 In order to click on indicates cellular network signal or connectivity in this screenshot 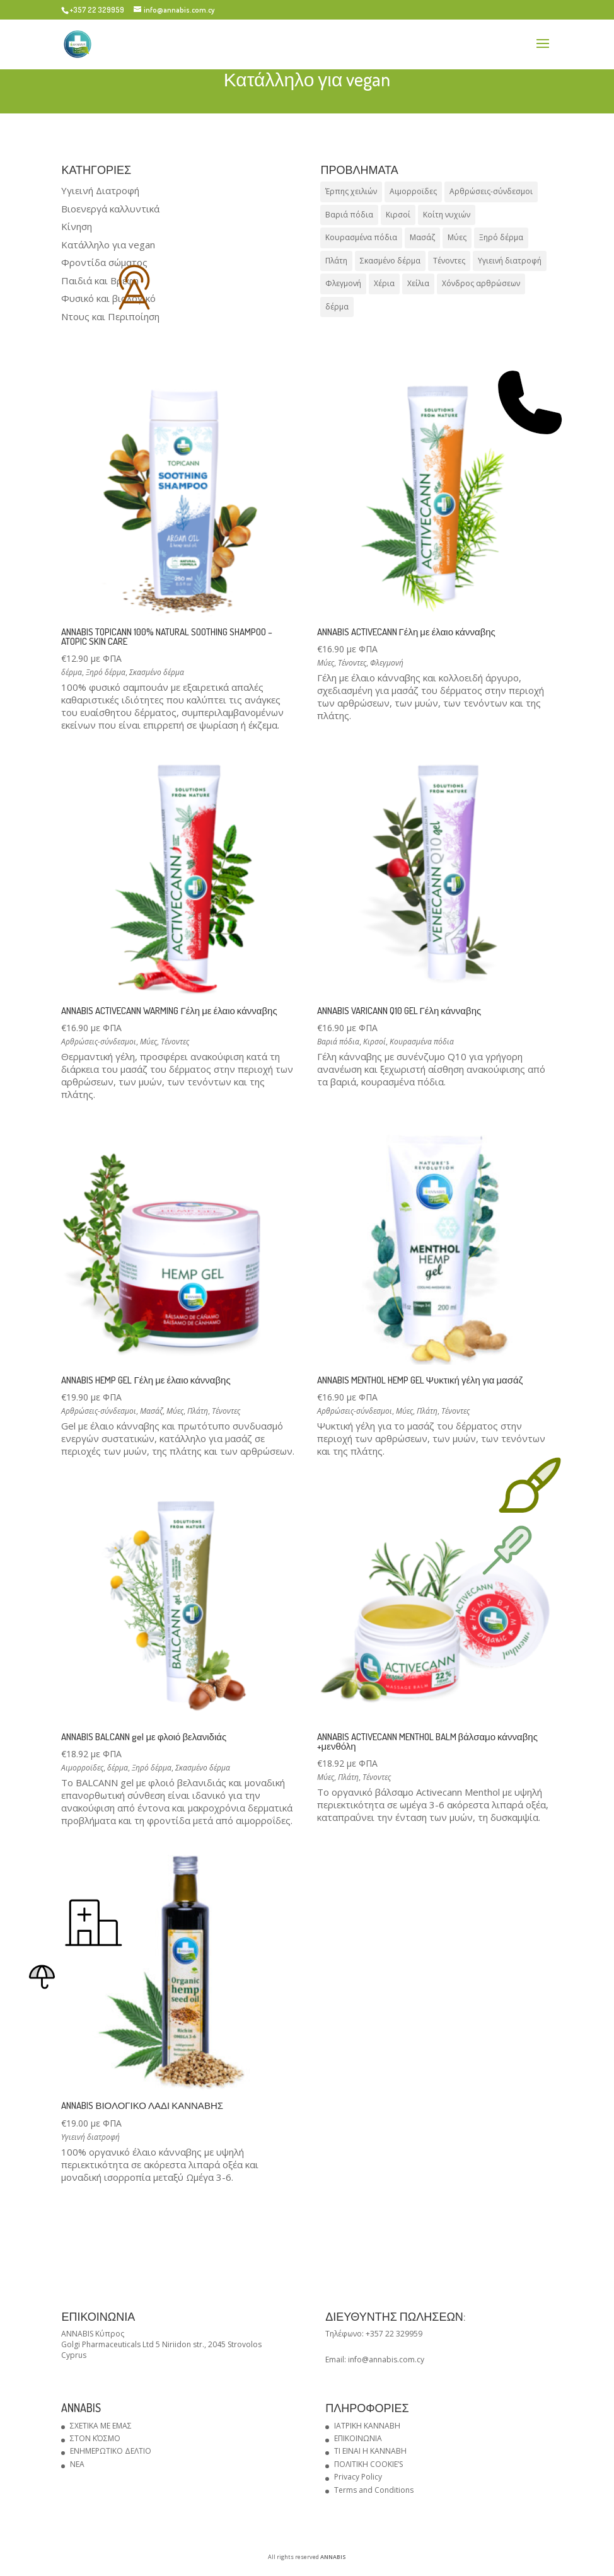, I will do `click(134, 288)`.